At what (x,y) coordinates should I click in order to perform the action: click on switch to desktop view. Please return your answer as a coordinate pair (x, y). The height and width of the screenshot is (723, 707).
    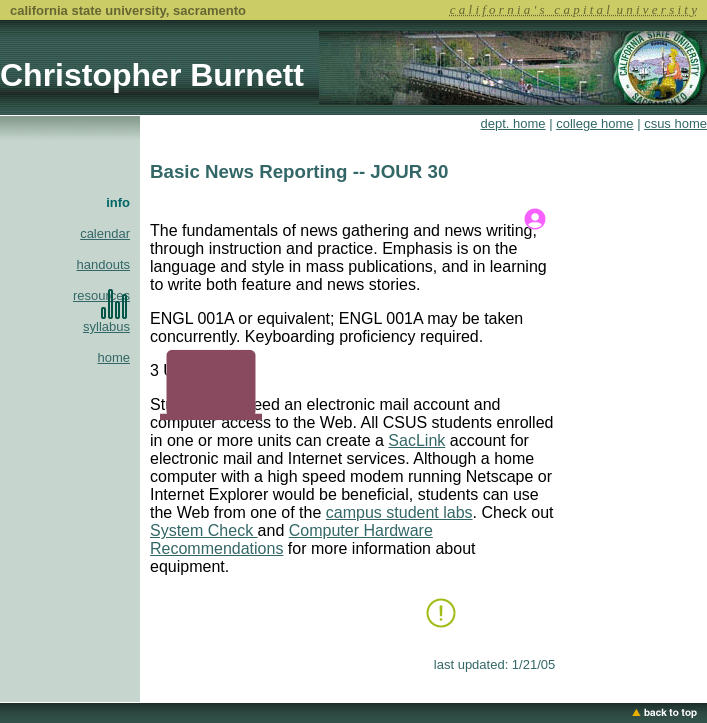
    Looking at the image, I should click on (211, 385).